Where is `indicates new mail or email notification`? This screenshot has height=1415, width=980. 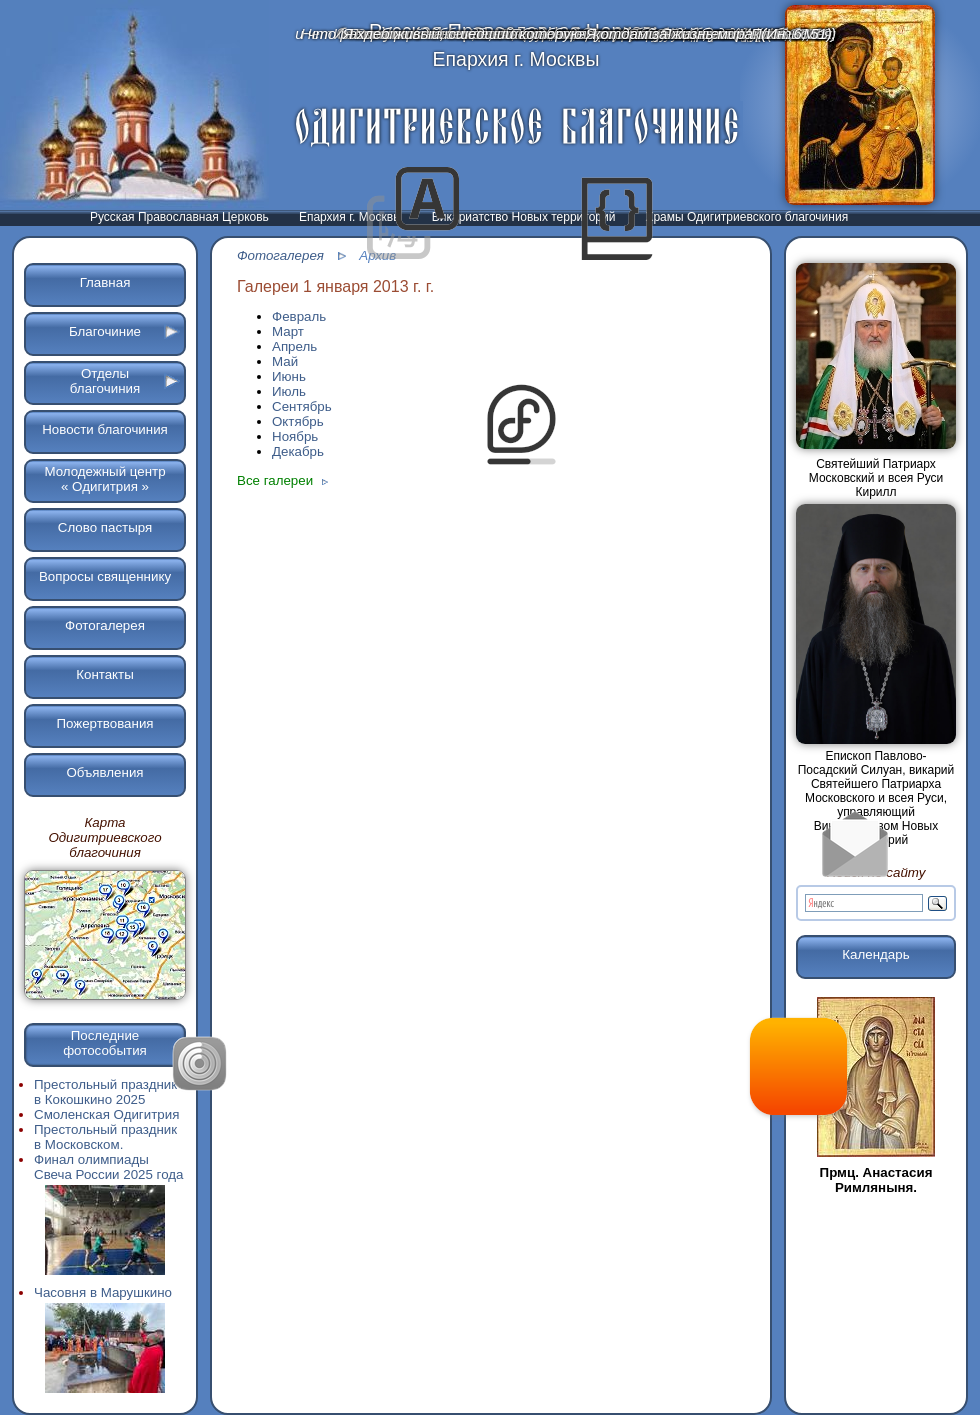 indicates new mail or email notification is located at coordinates (855, 844).